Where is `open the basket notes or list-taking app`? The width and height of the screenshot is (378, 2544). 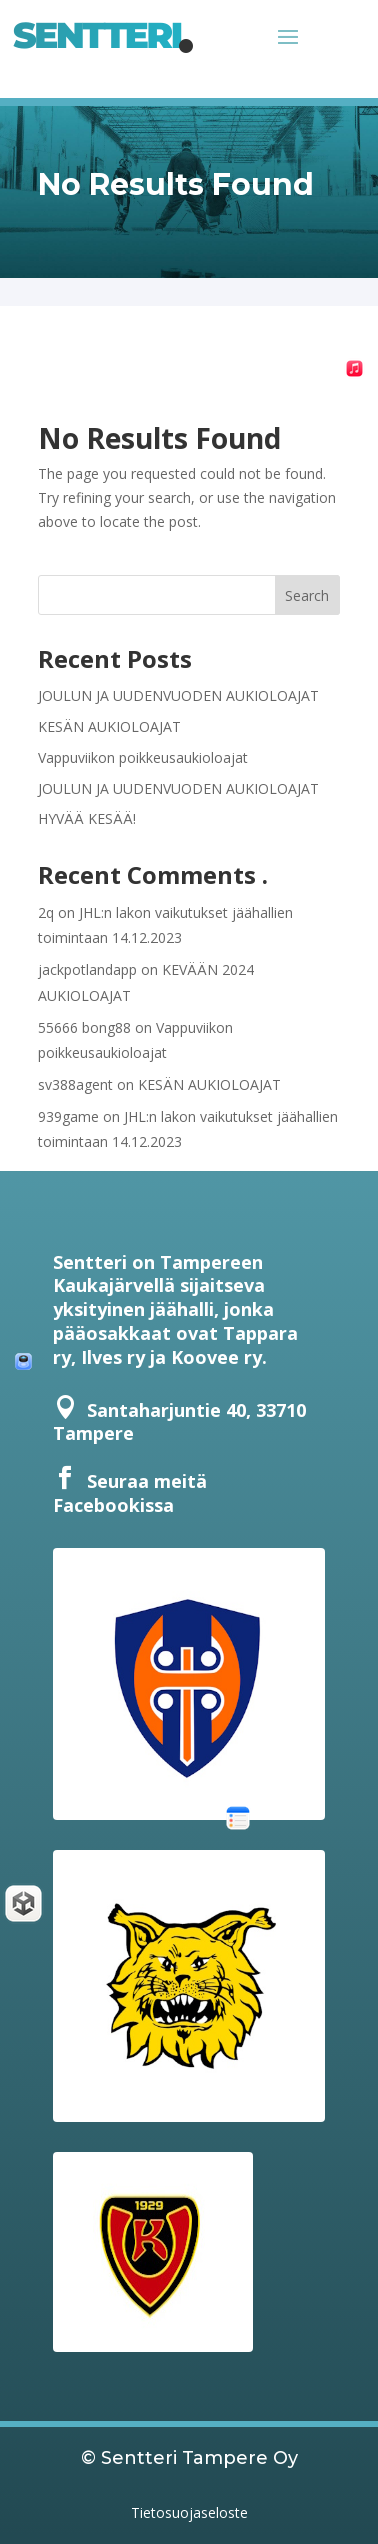
open the basket notes or list-taking app is located at coordinates (238, 1818).